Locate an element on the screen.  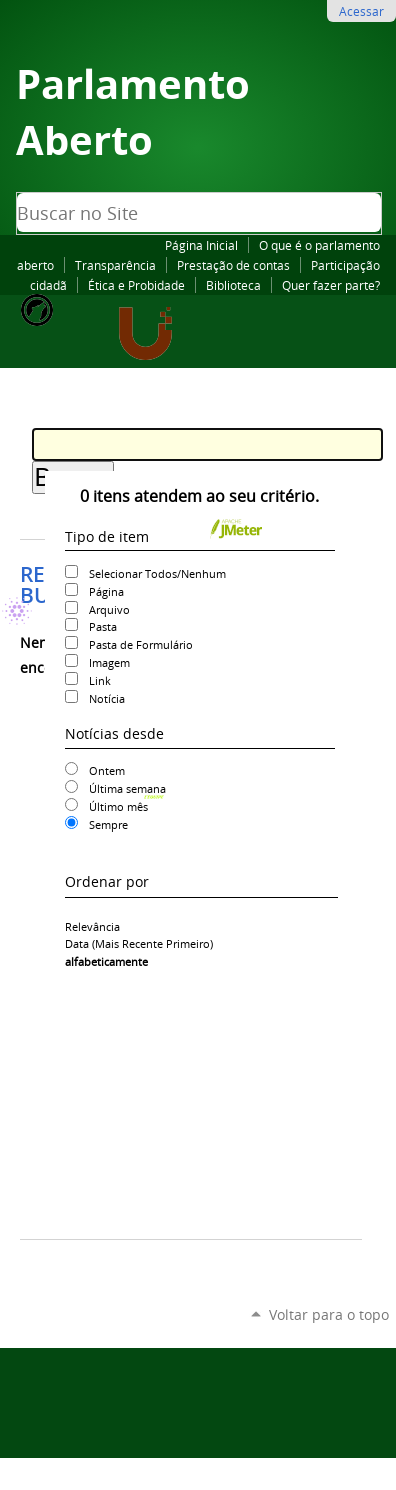
ubiquiti networks company logo is located at coordinates (145, 333).